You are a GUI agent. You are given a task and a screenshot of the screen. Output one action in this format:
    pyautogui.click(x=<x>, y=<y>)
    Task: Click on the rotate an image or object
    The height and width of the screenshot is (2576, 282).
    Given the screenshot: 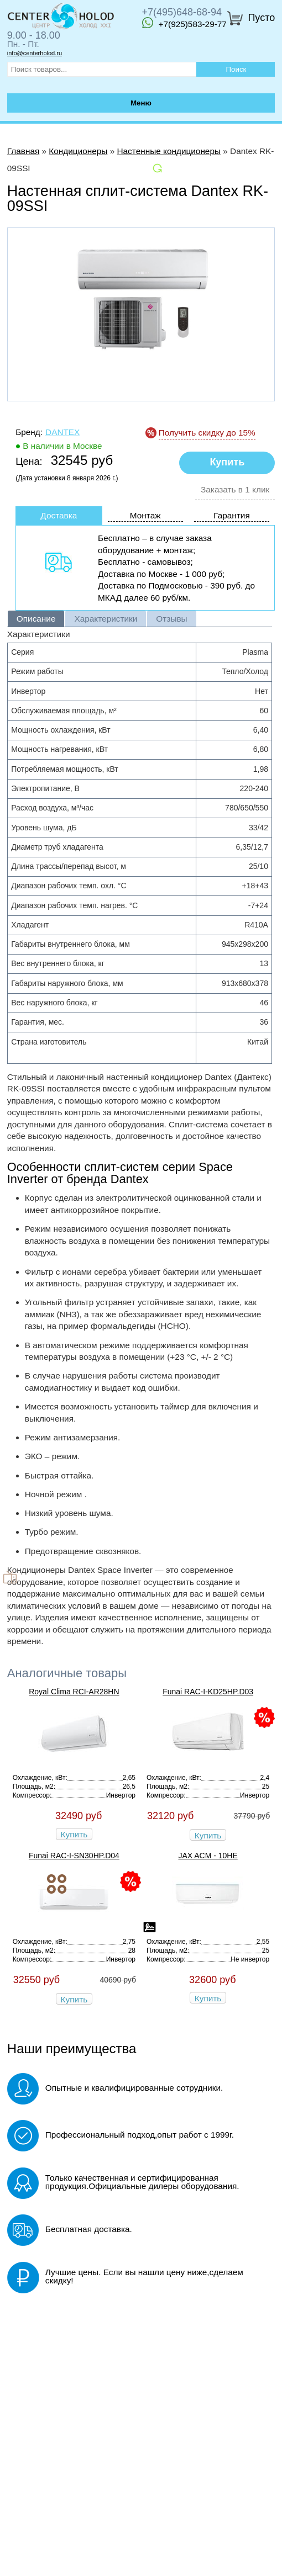 What is the action you would take?
    pyautogui.click(x=157, y=168)
    